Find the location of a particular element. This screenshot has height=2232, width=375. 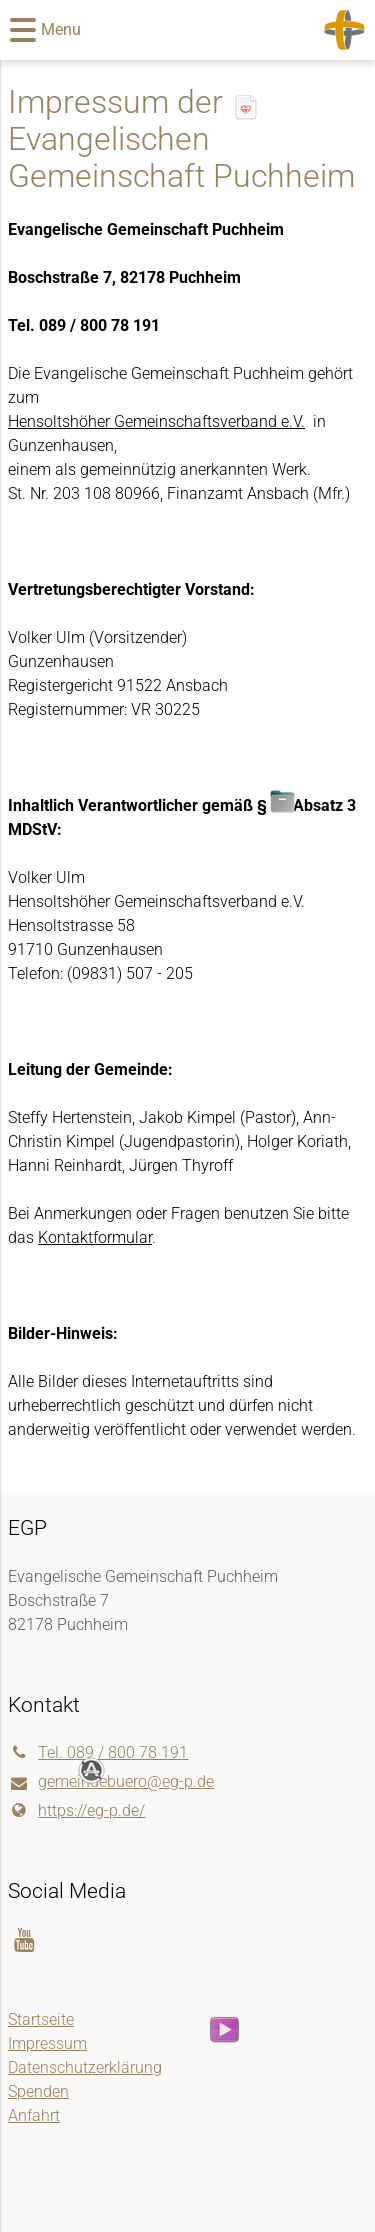

a ruby programming language source file is located at coordinates (246, 107).